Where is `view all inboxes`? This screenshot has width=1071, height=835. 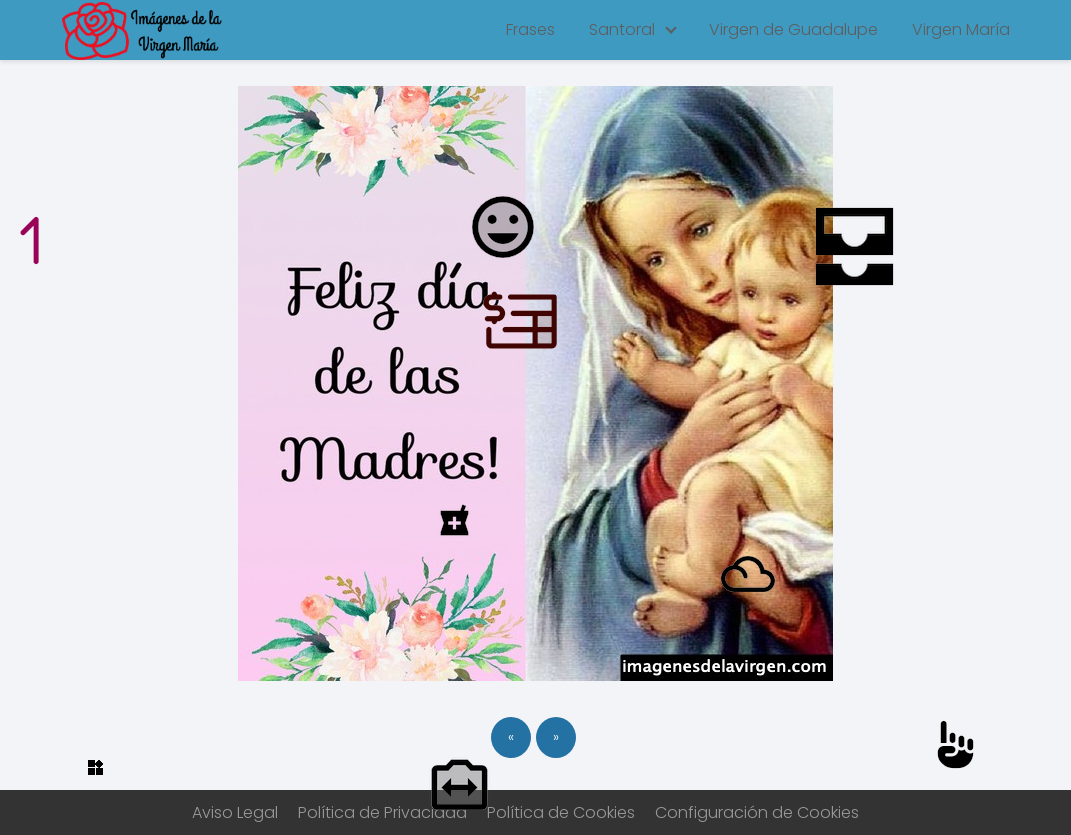 view all inboxes is located at coordinates (854, 246).